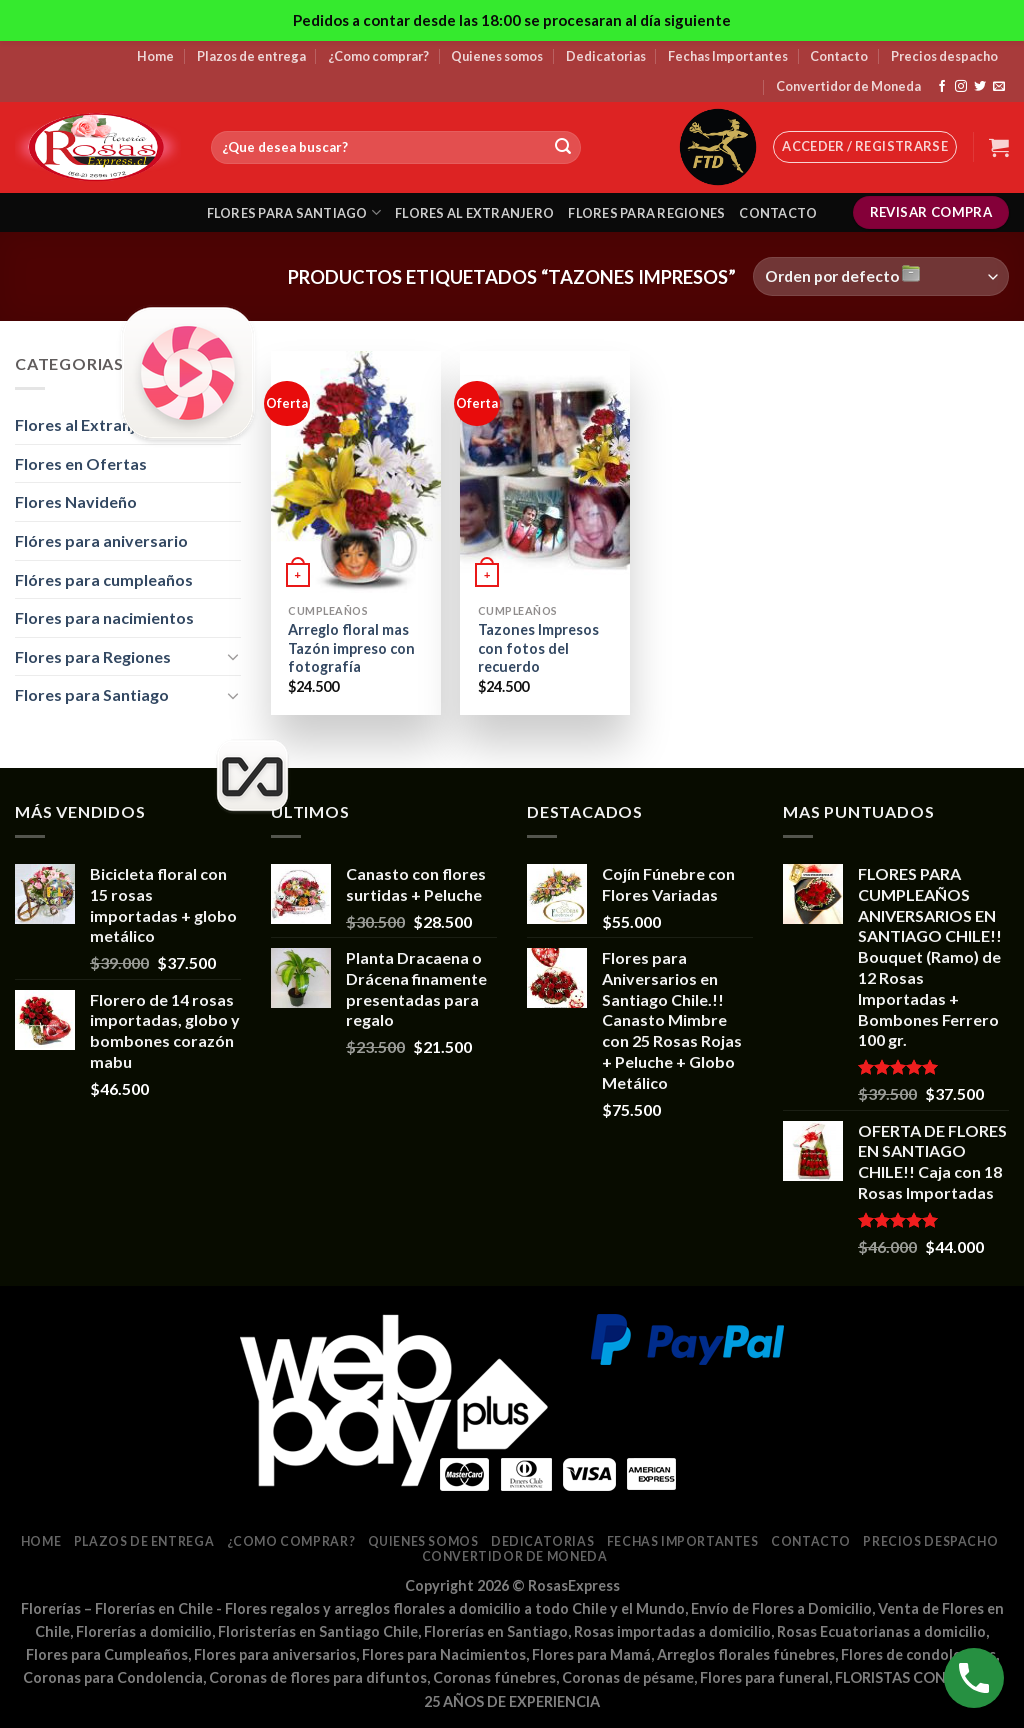 Image resolution: width=1024 pixels, height=1728 pixels. What do you see at coordinates (911, 273) in the screenshot?
I see `open file manager application` at bounding box center [911, 273].